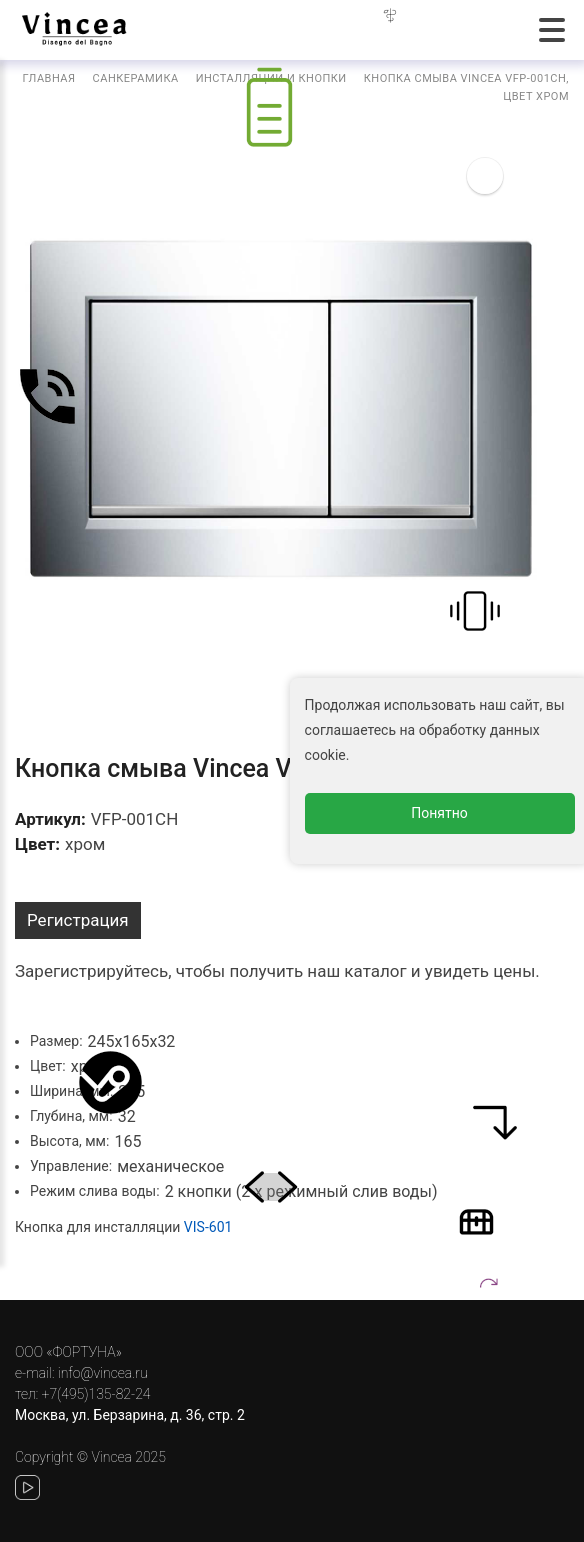 The image size is (584, 1542). Describe the element at coordinates (47, 396) in the screenshot. I see `indicates an active phone call in progress` at that location.